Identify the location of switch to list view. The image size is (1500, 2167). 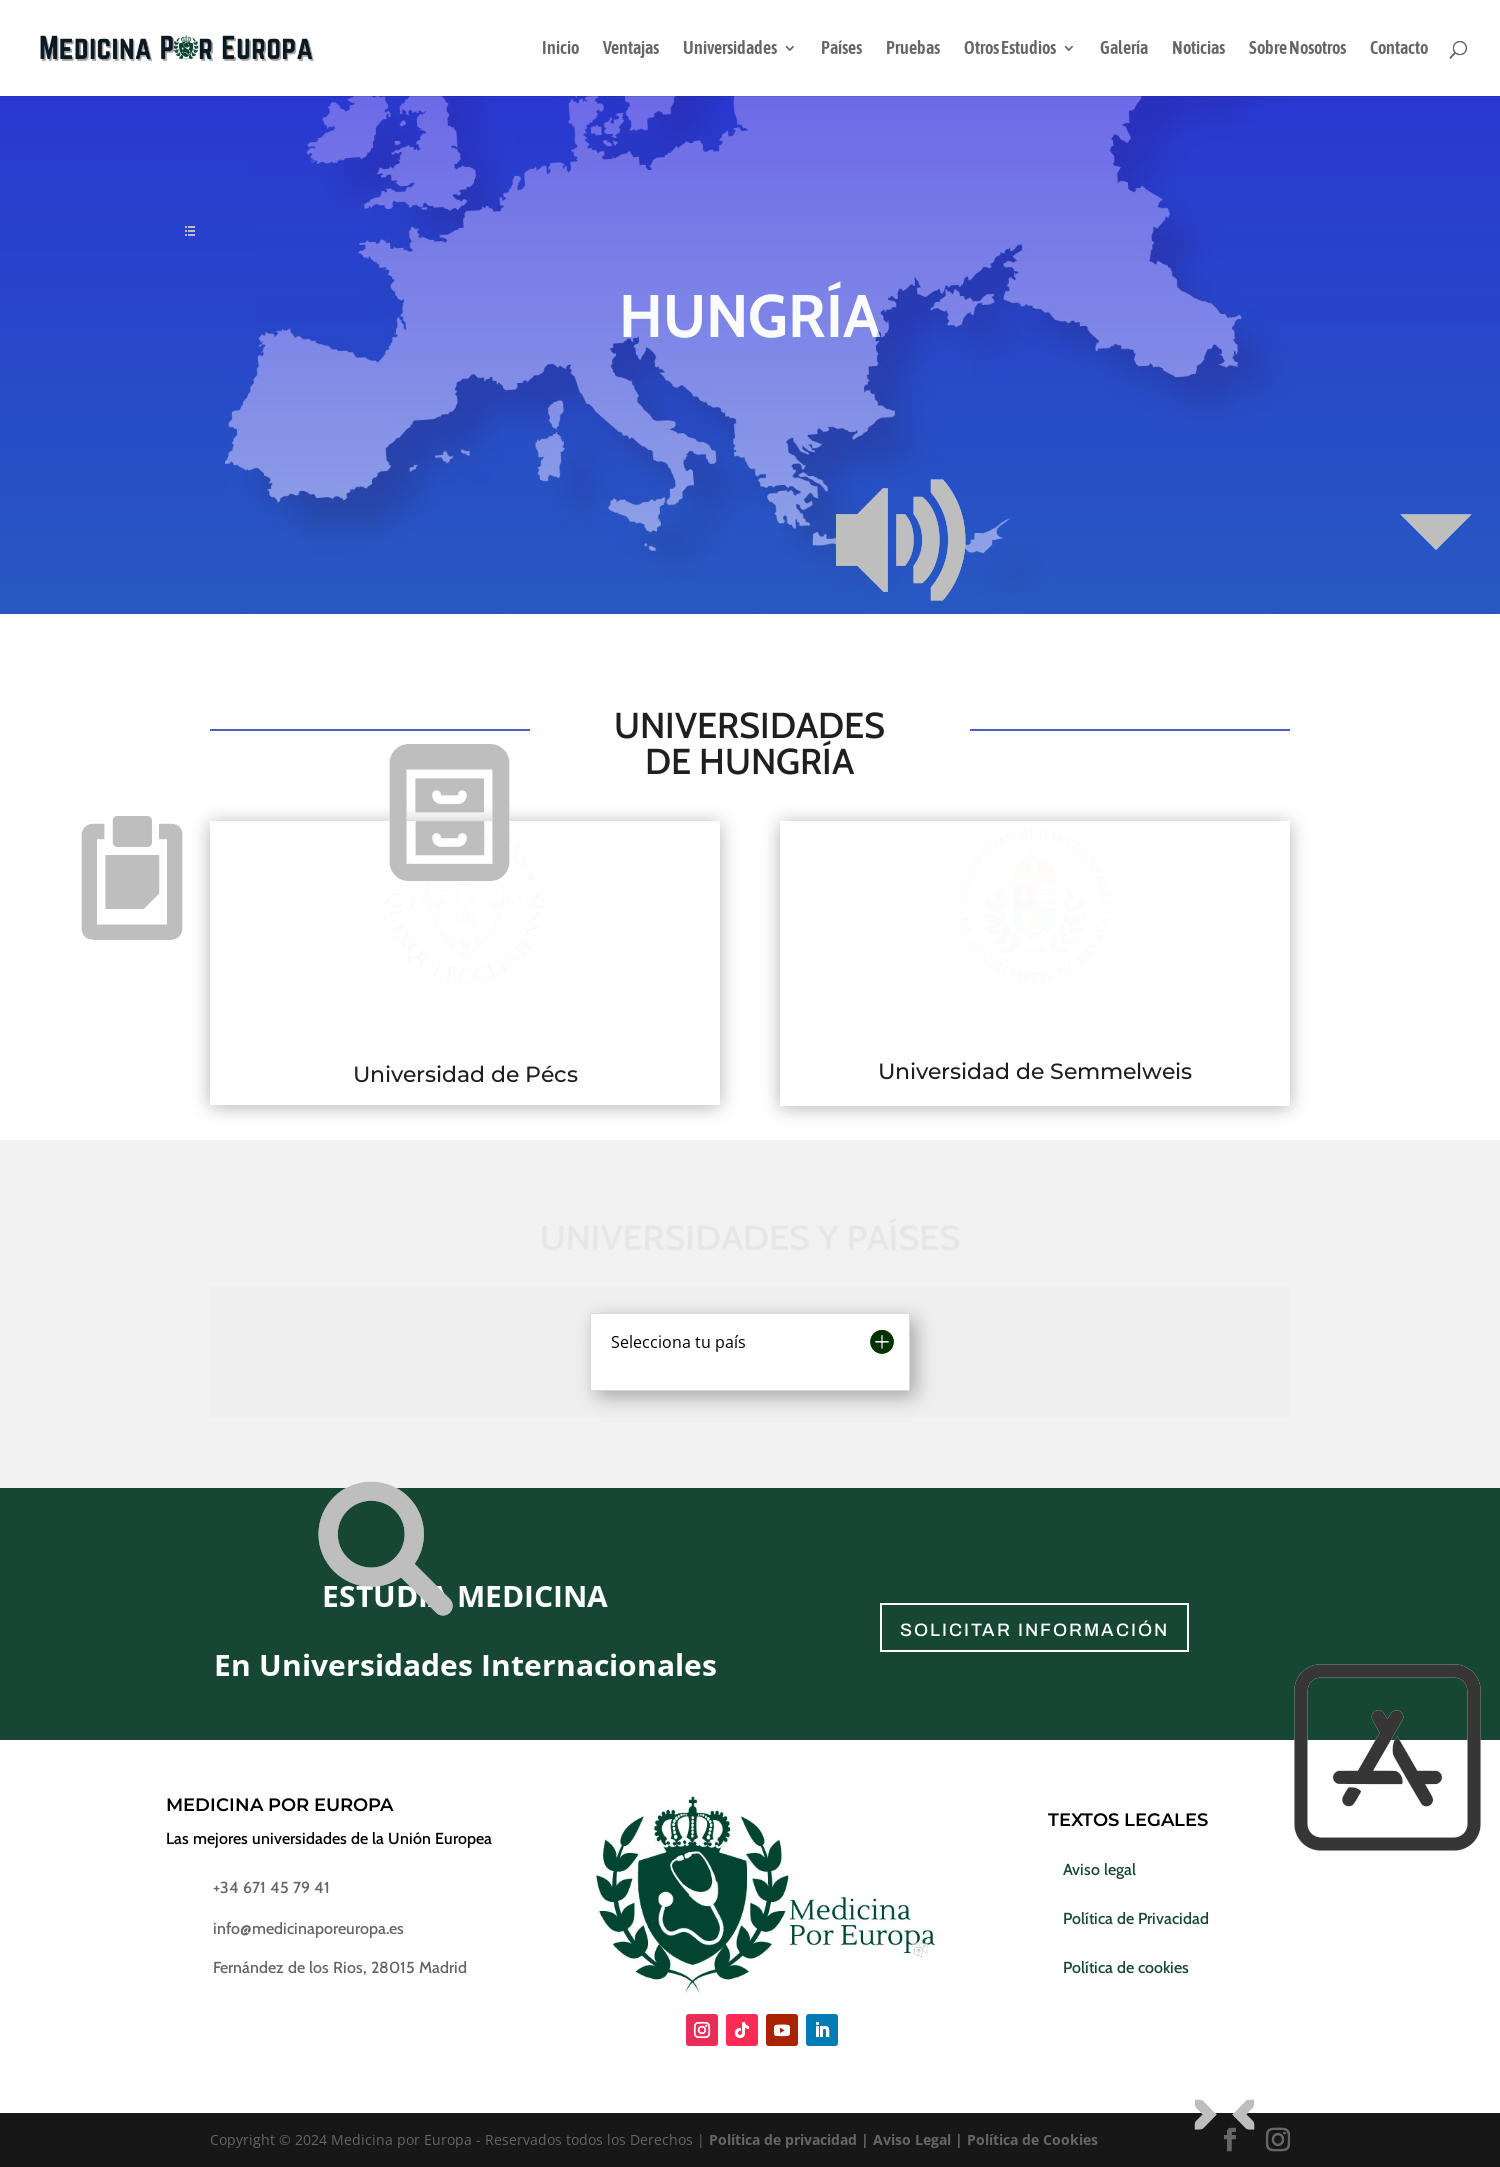
(190, 231).